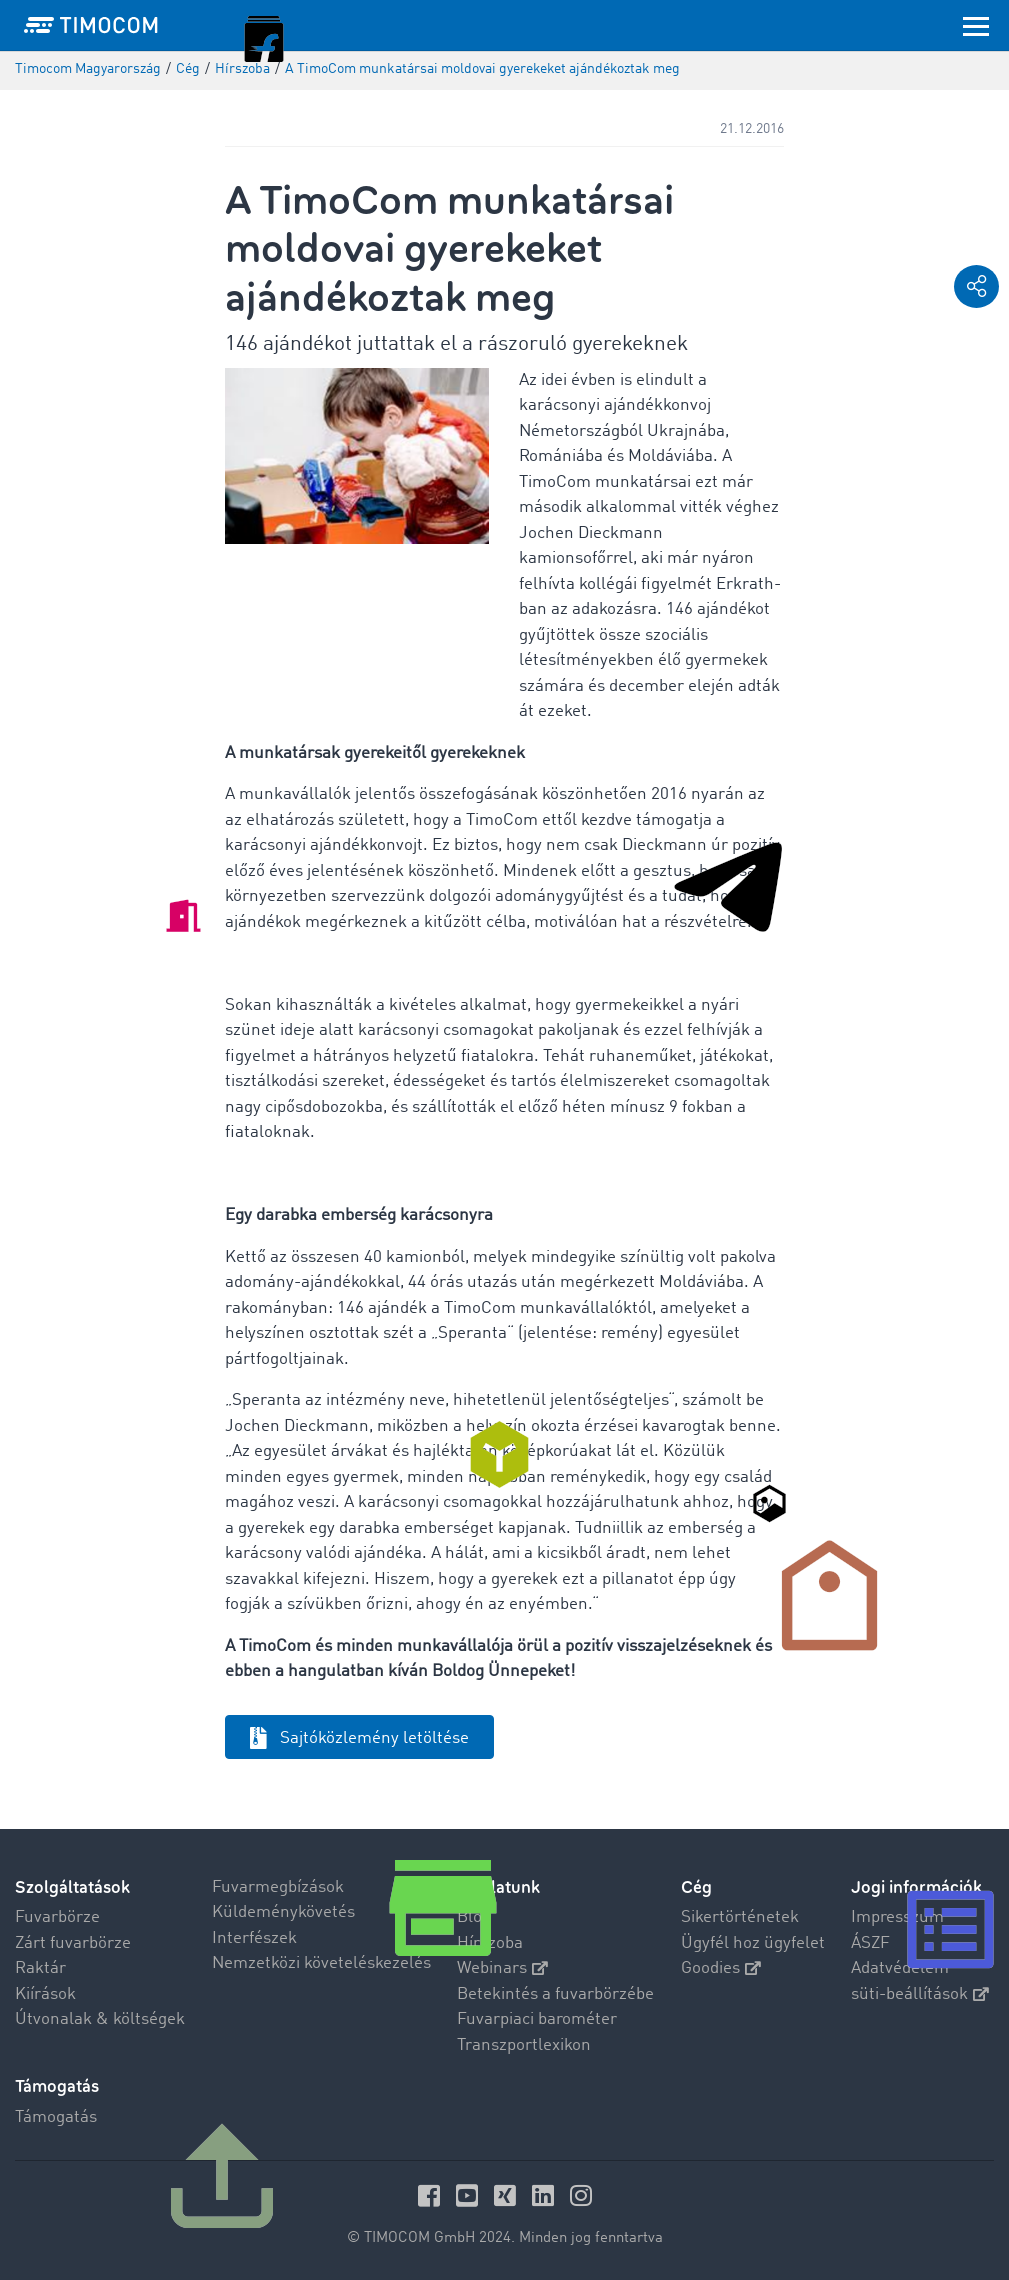 This screenshot has height=2280, width=1009. Describe the element at coordinates (736, 882) in the screenshot. I see `open telegram messaging app` at that location.